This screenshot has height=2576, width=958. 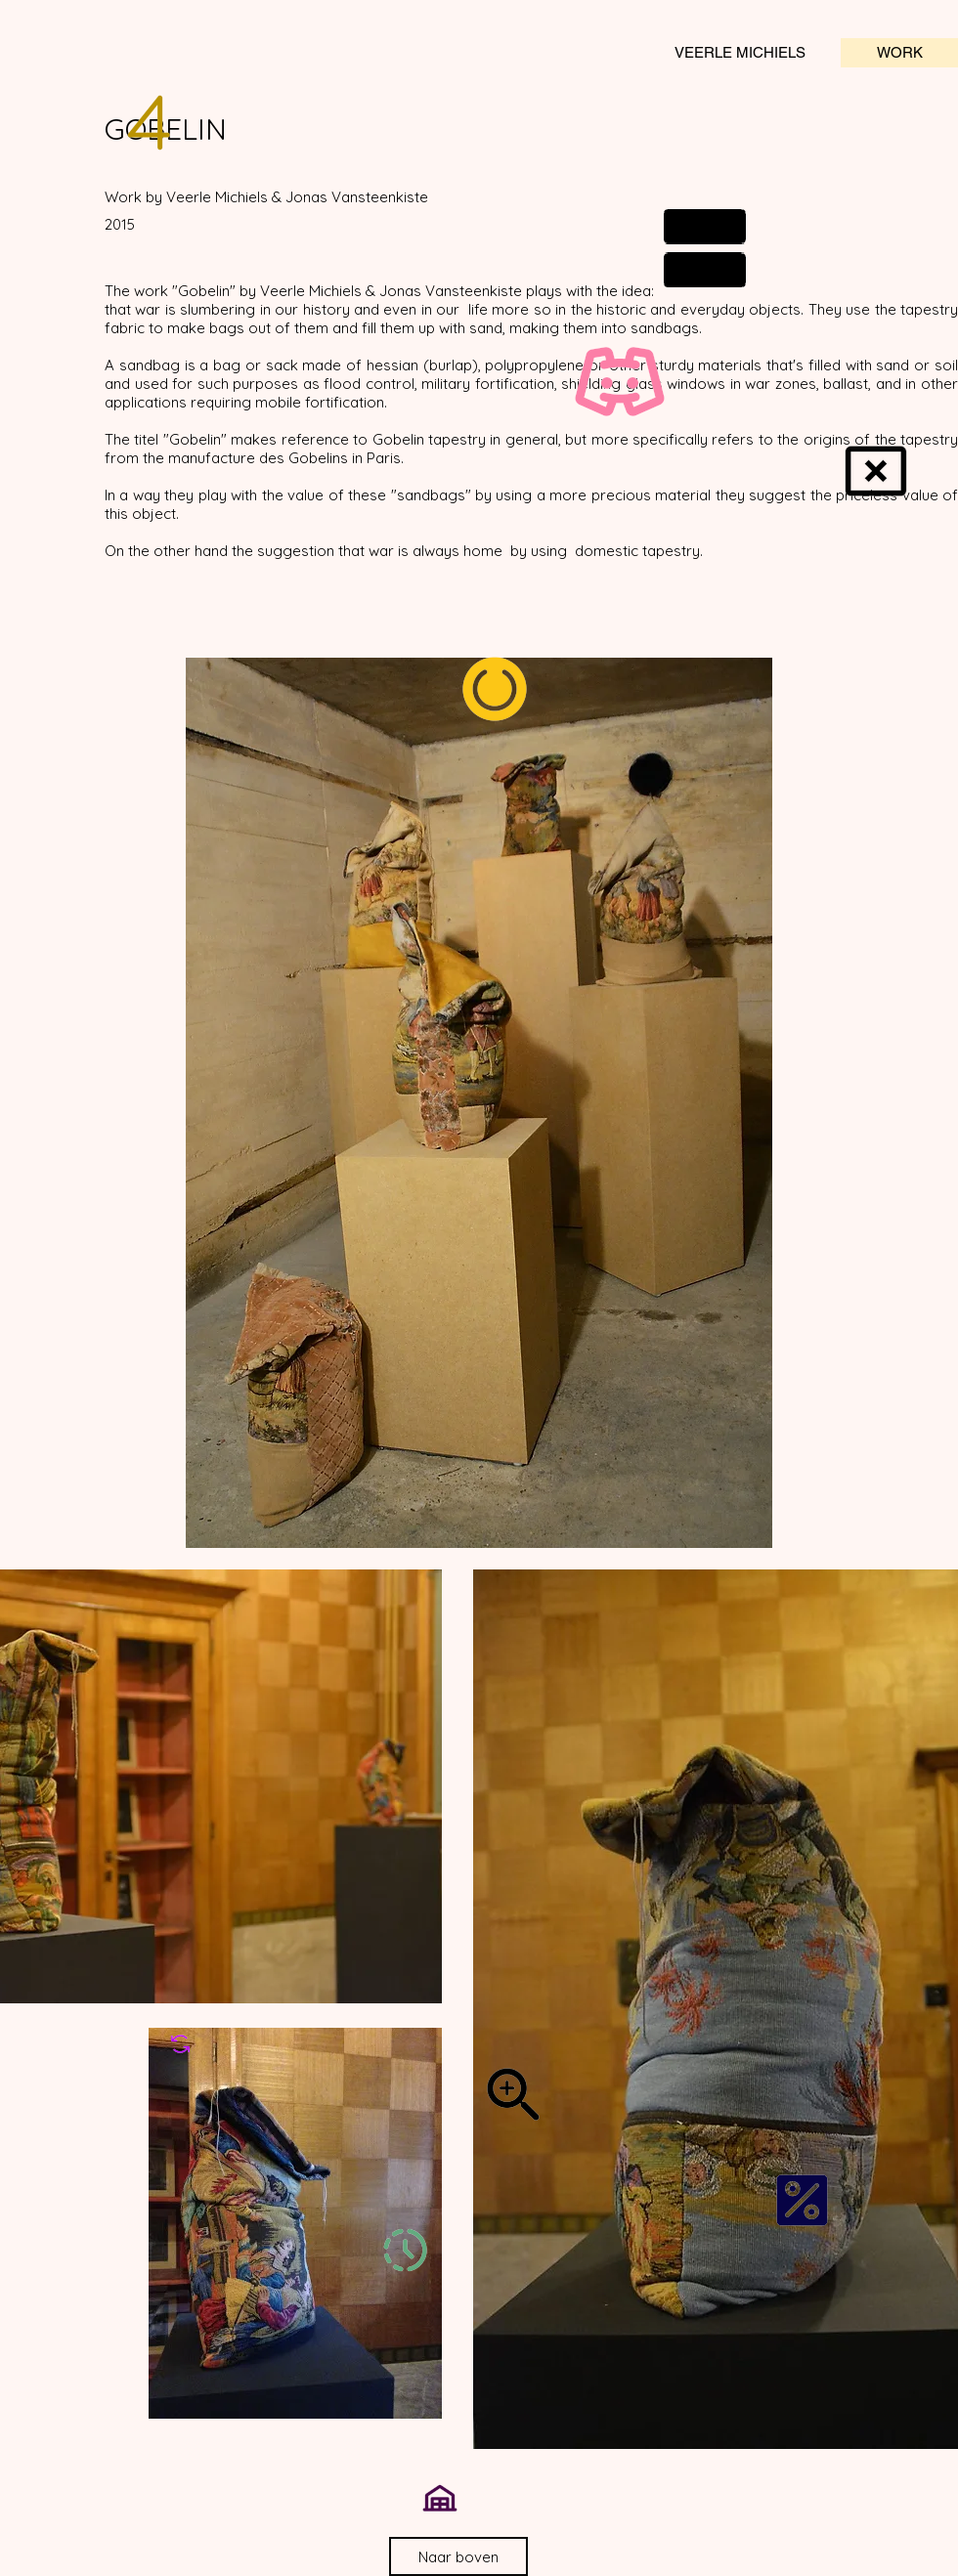 I want to click on refresh or reload content, so click(x=180, y=2043).